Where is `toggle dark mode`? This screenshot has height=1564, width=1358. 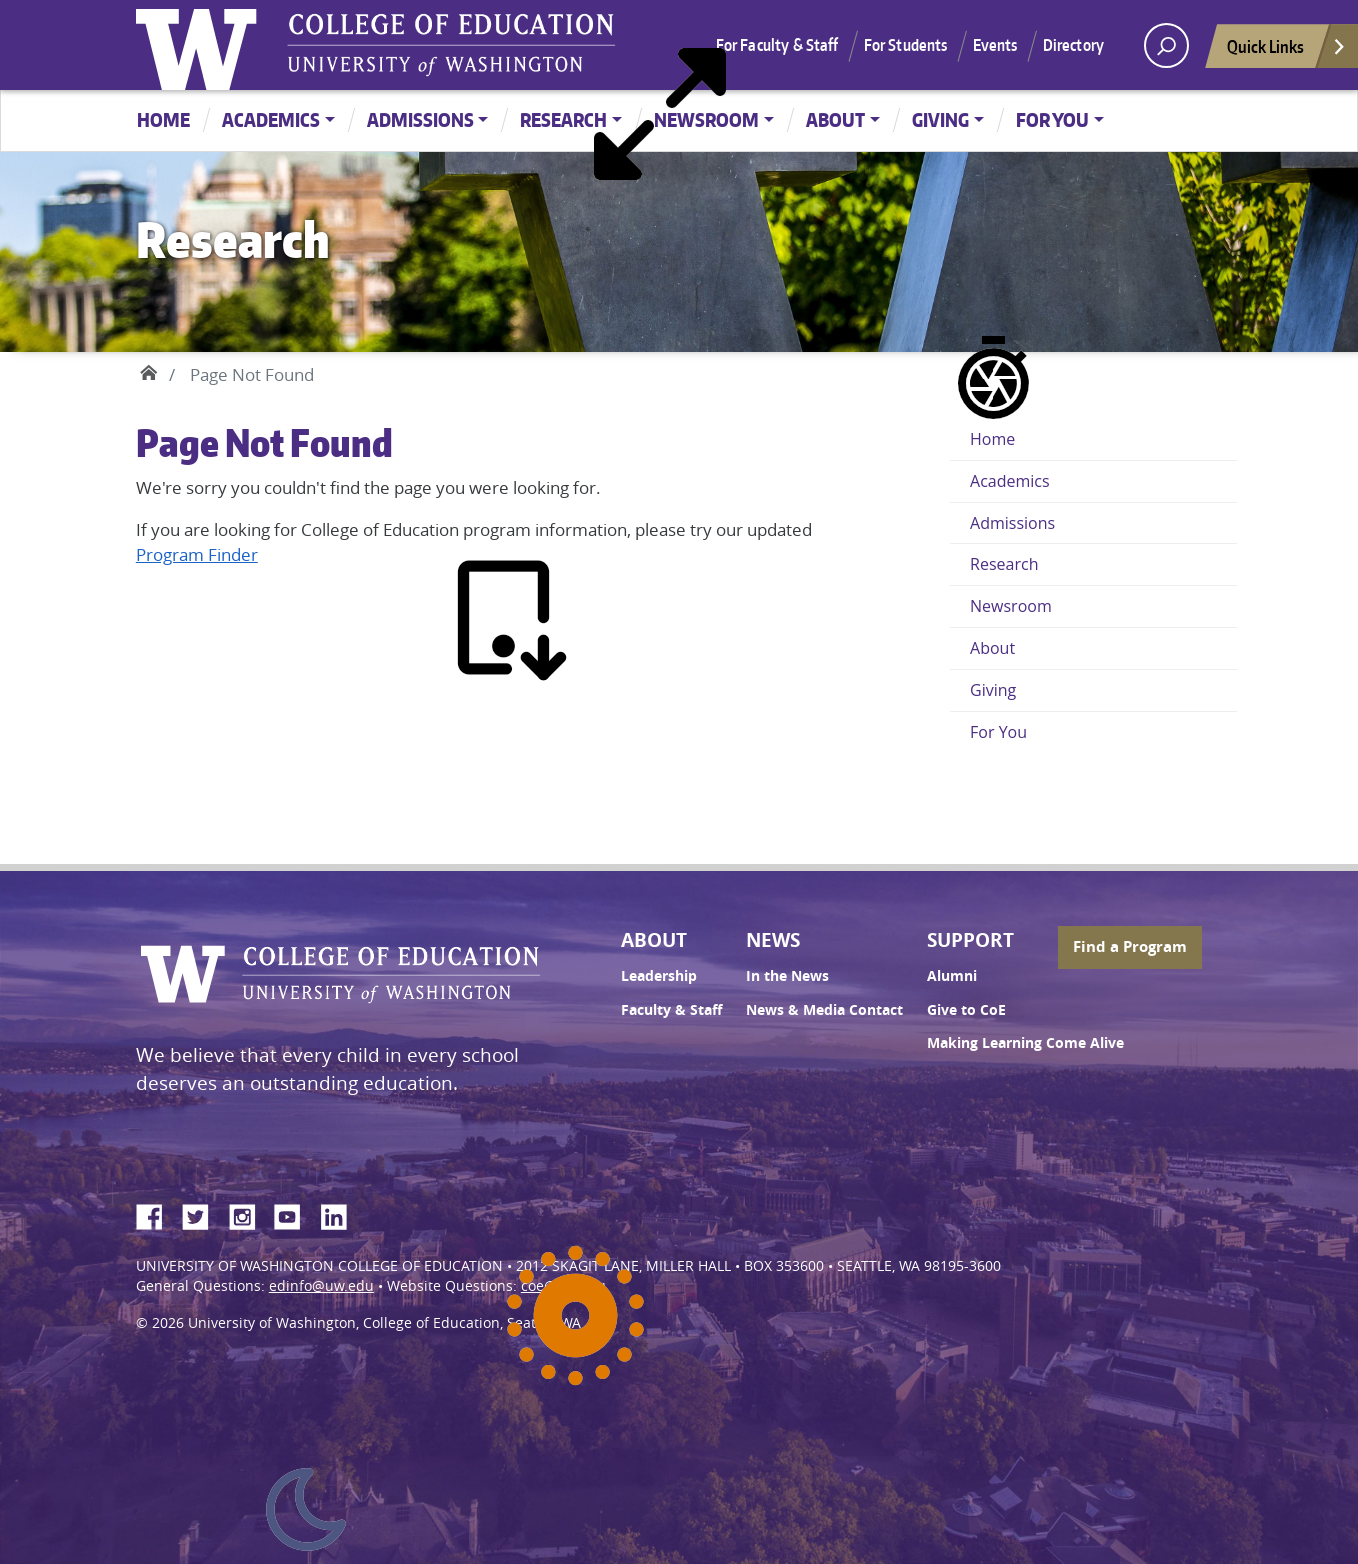
toggle dark mode is located at coordinates (307, 1509).